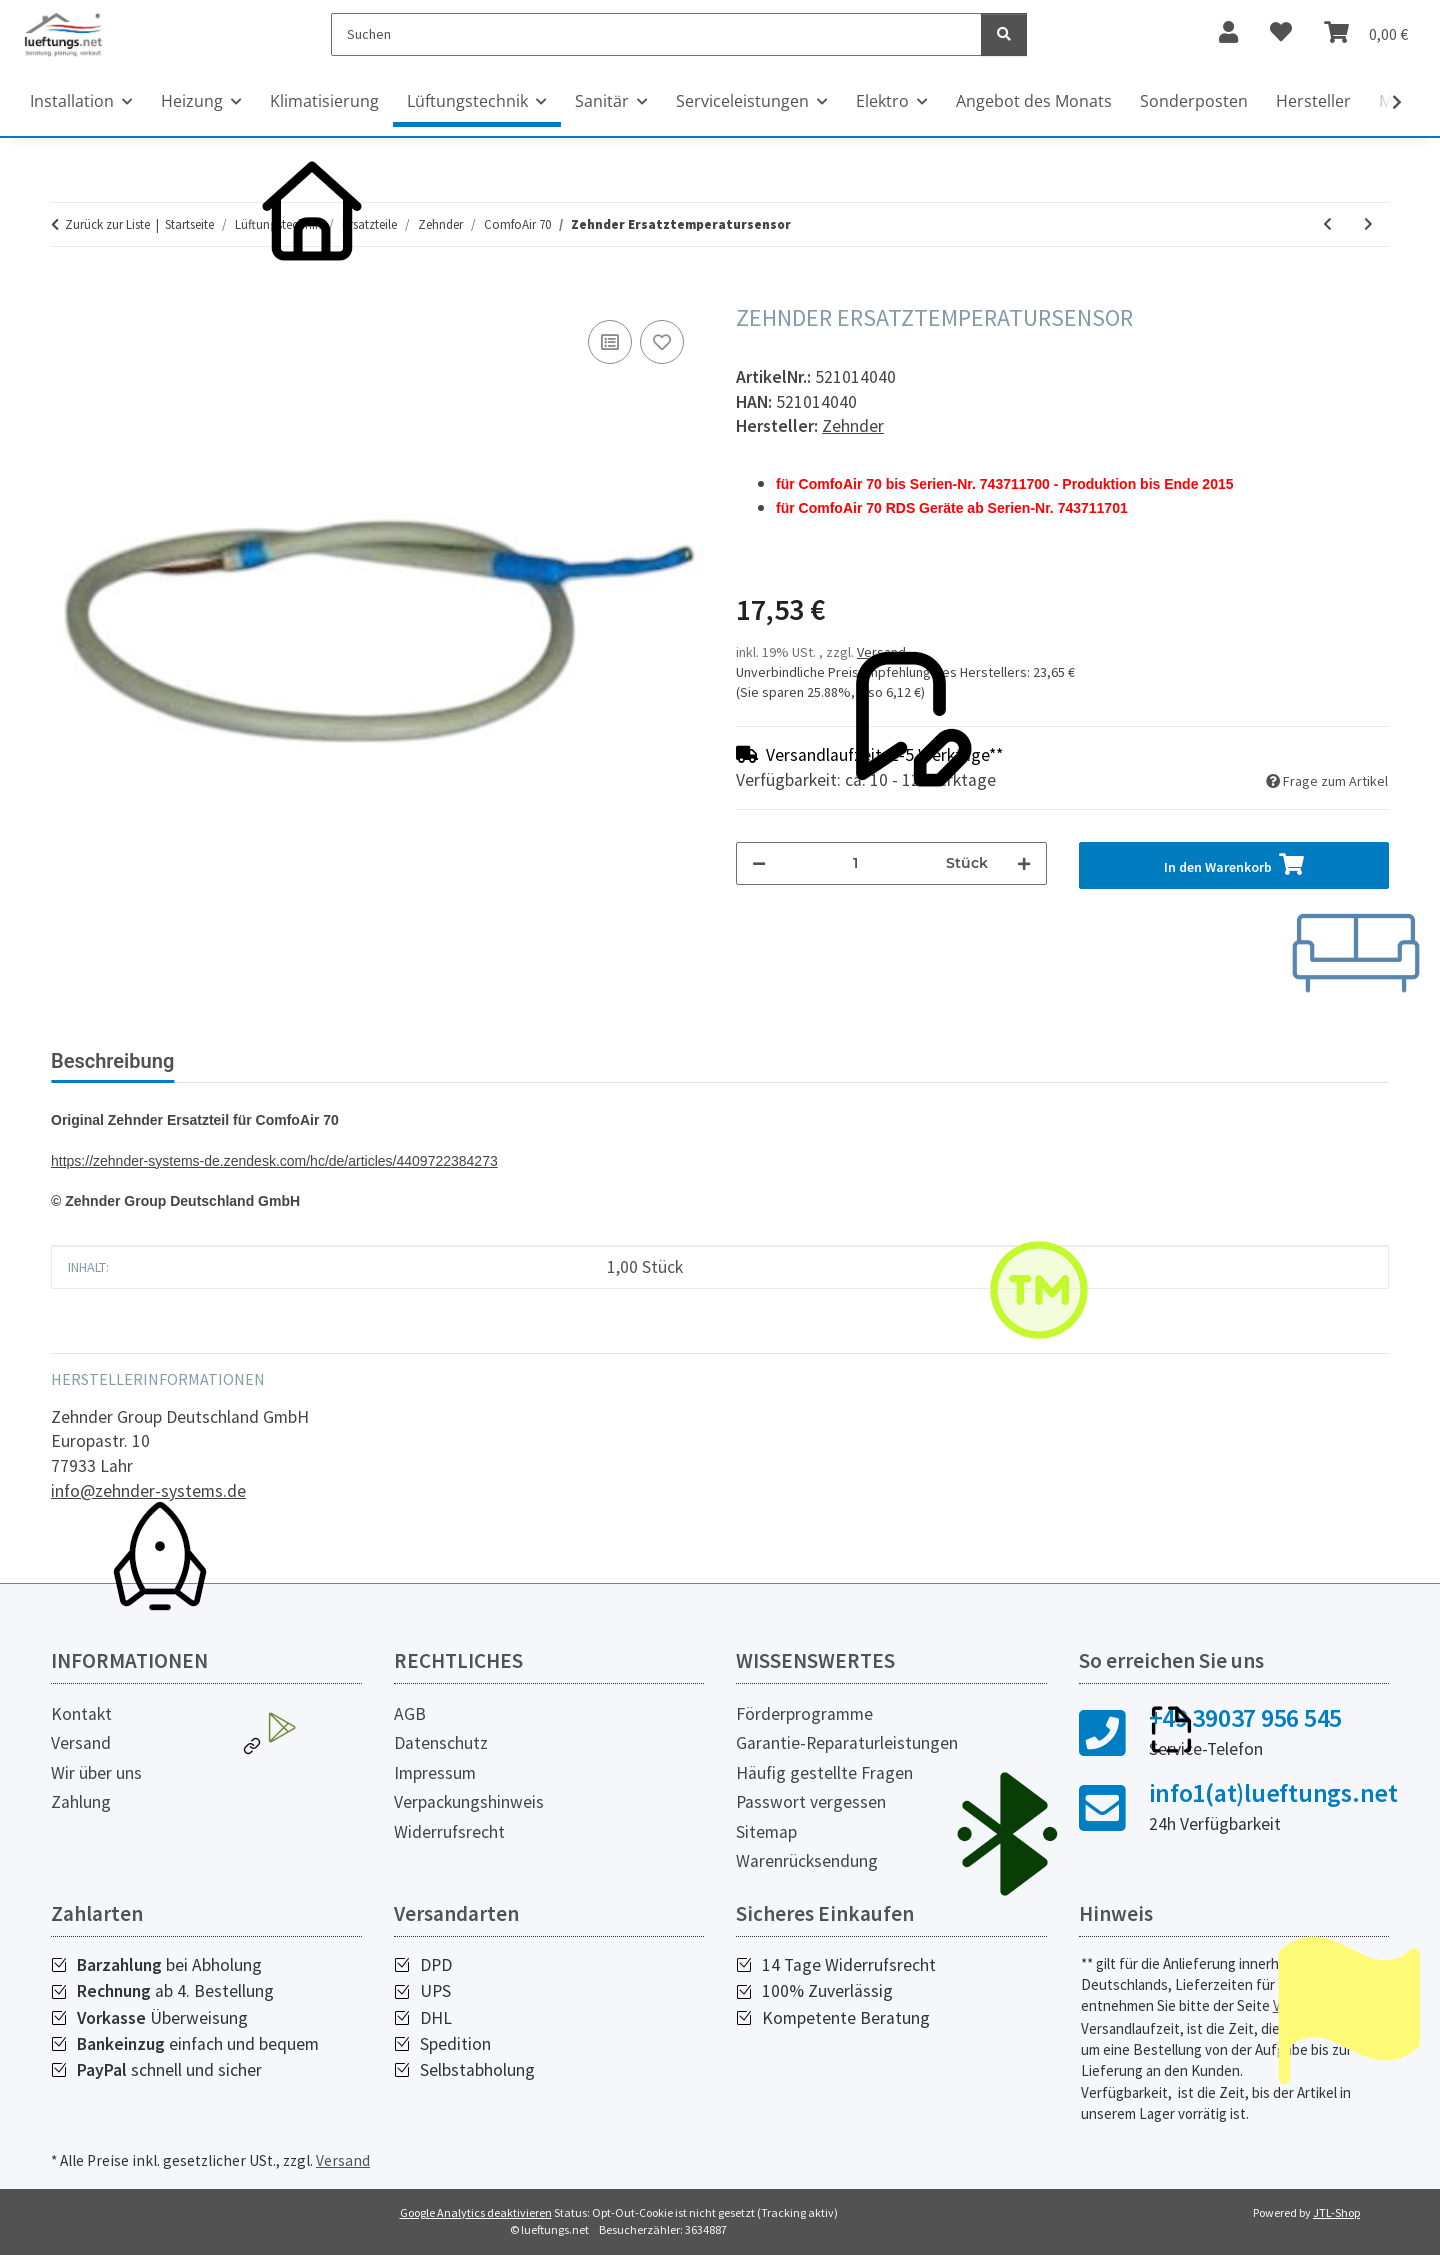 The height and width of the screenshot is (2255, 1440). Describe the element at coordinates (901, 716) in the screenshot. I see `edit a saved bookmark` at that location.